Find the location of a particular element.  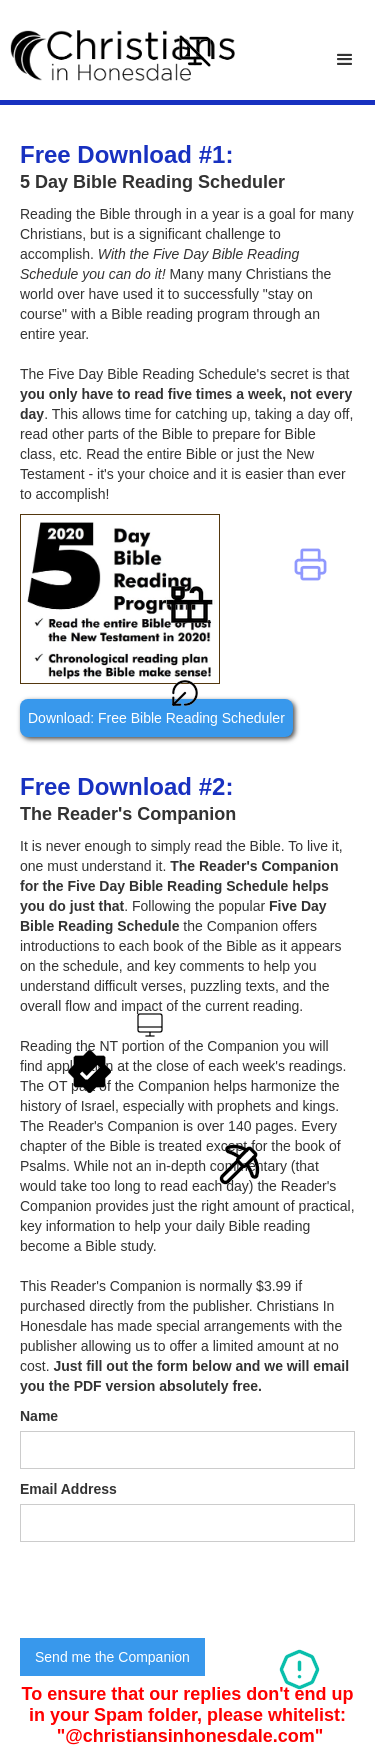

print the current document is located at coordinates (310, 564).